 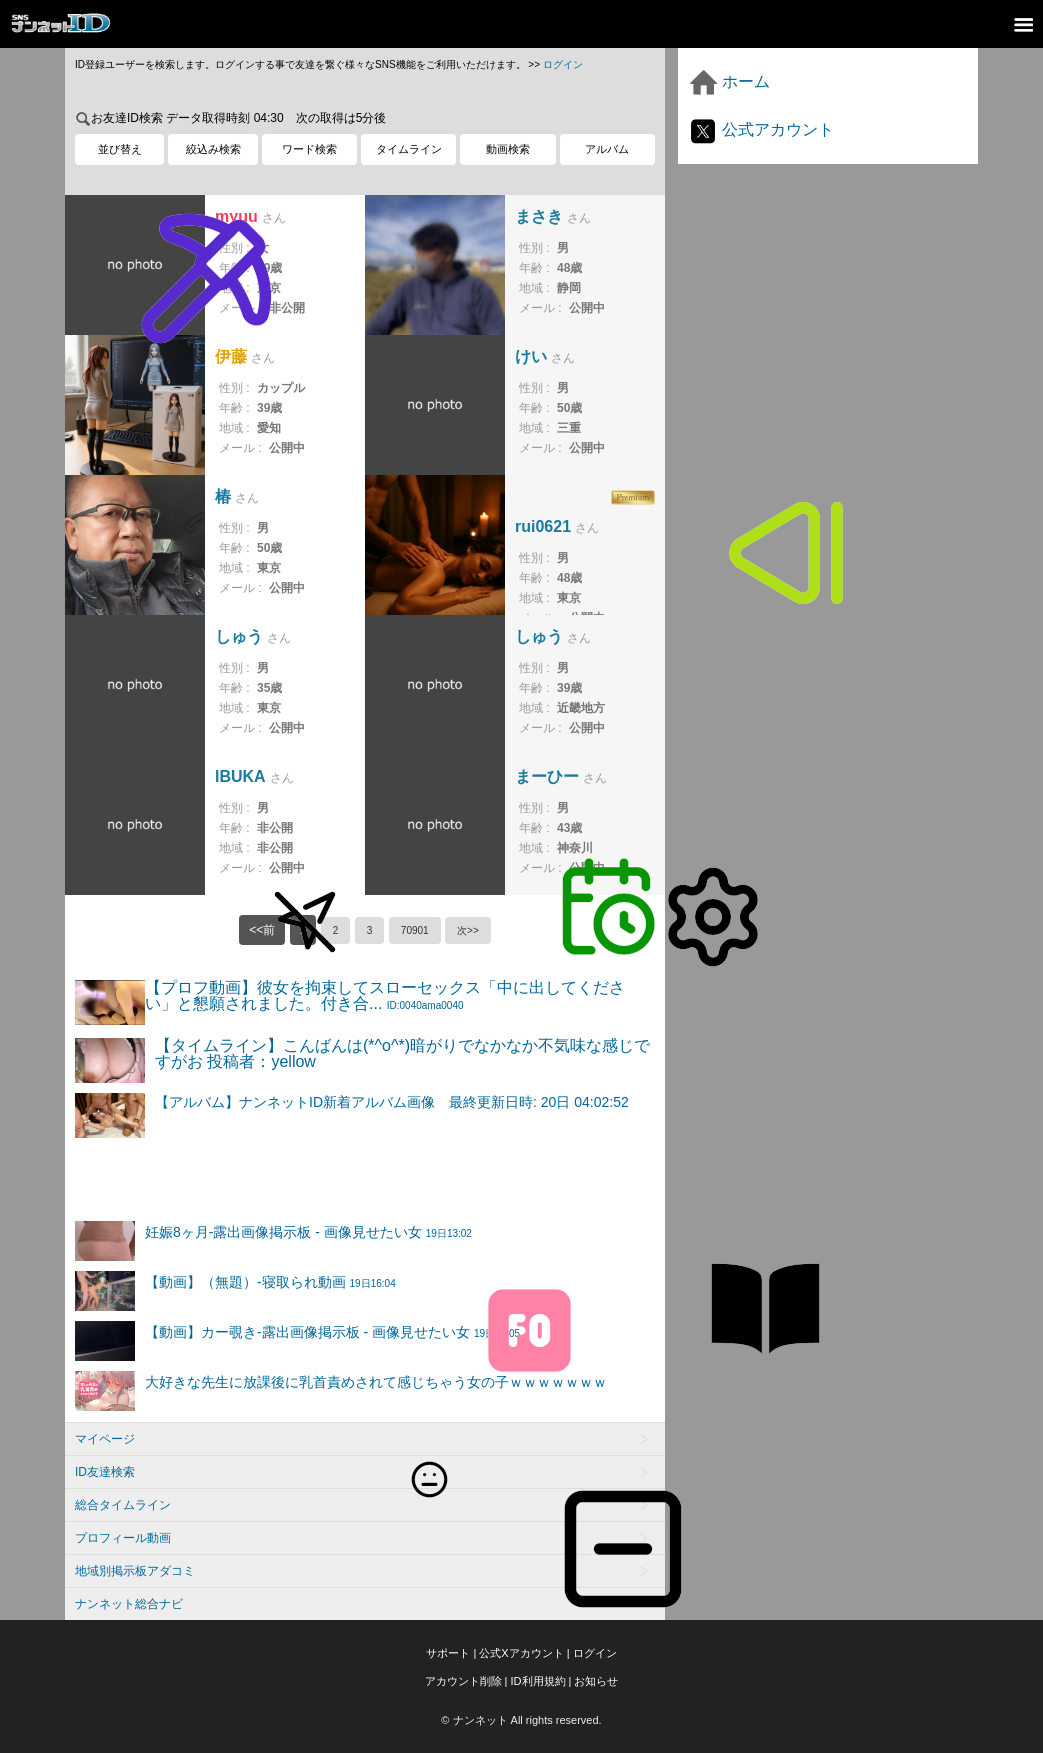 What do you see at coordinates (305, 922) in the screenshot?
I see `navigation or GPS is currently disabled` at bounding box center [305, 922].